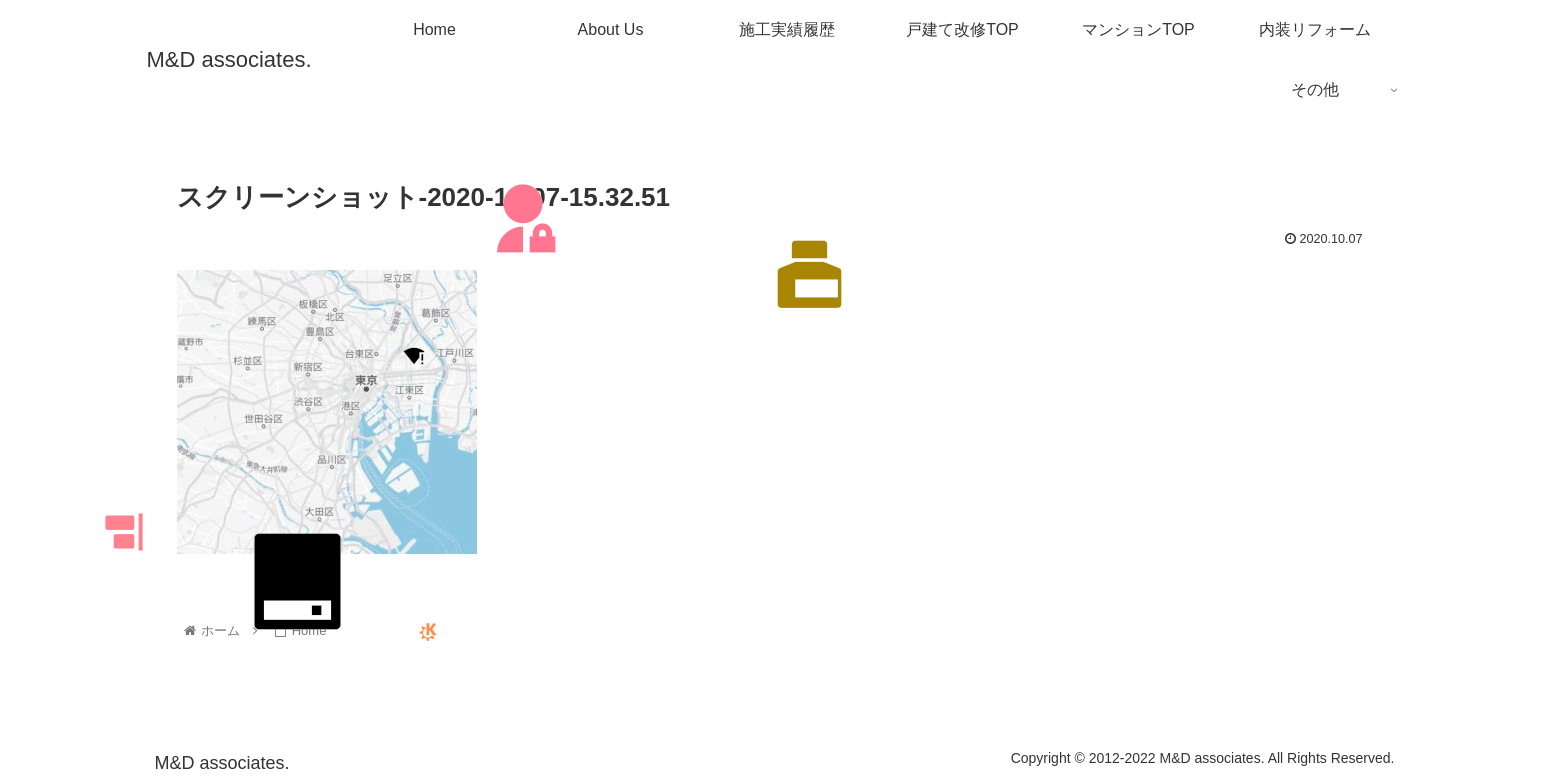 This screenshot has width=1549, height=781. Describe the element at coordinates (428, 632) in the screenshot. I see `open KDE desktop environment settings` at that location.